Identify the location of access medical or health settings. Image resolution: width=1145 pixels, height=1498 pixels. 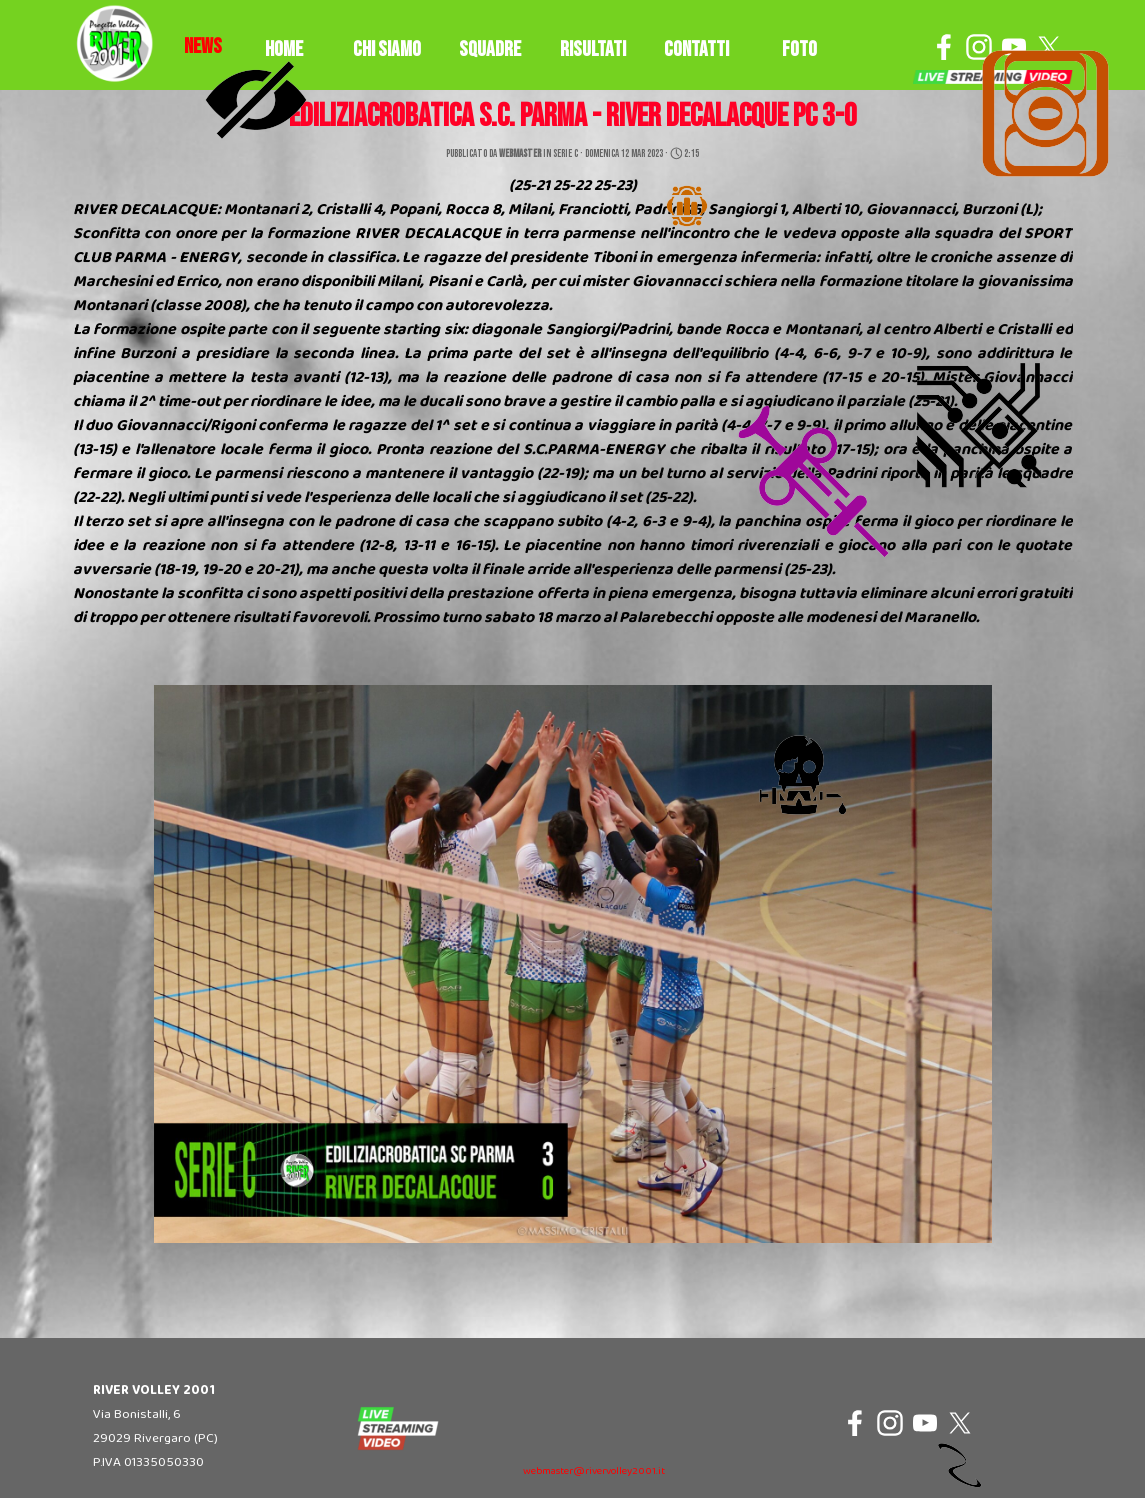
(813, 481).